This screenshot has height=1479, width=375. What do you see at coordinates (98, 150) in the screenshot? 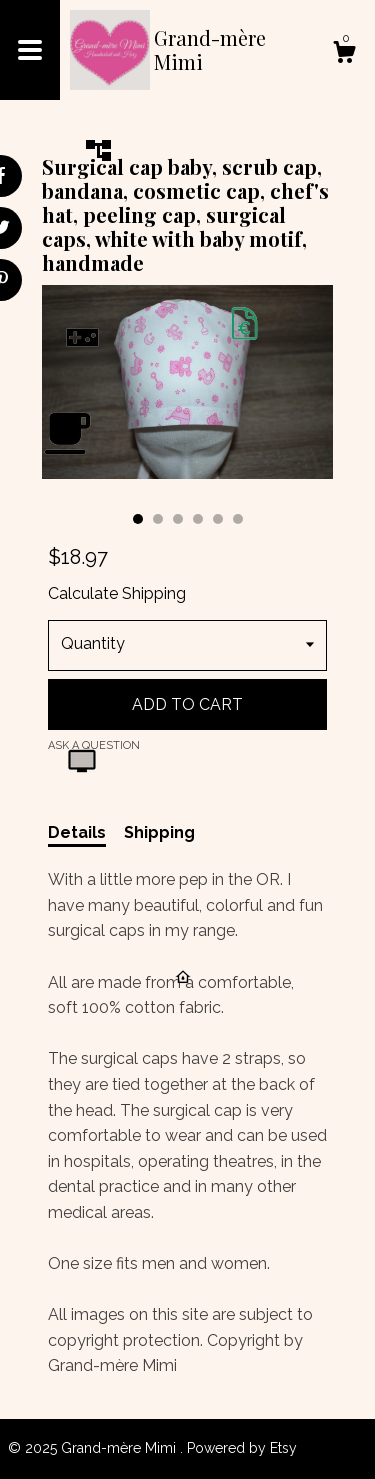
I see `view account hierarchy or organizational structure` at bounding box center [98, 150].